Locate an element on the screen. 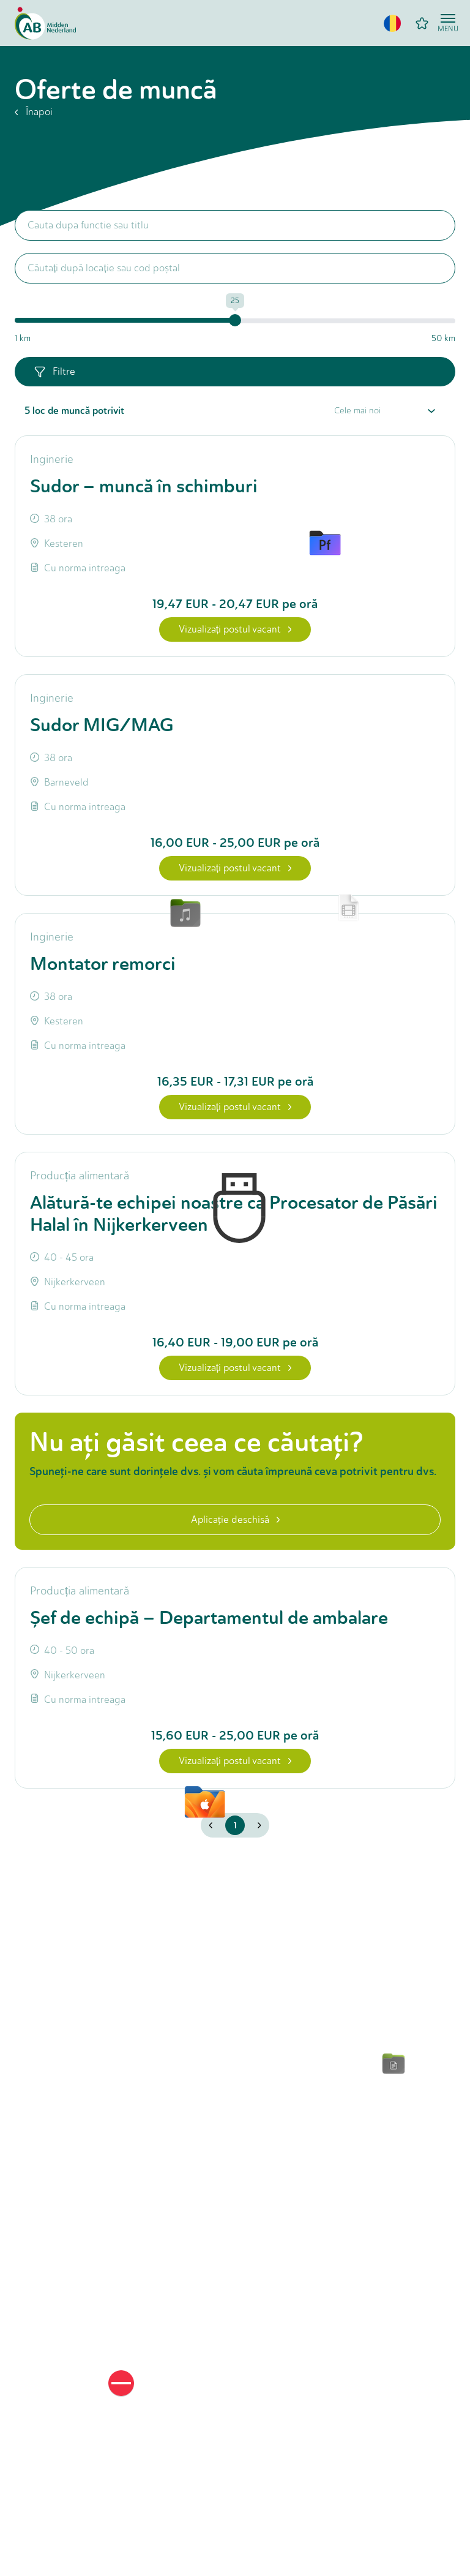 This screenshot has width=470, height=2576. open your documents folder is located at coordinates (394, 2063).